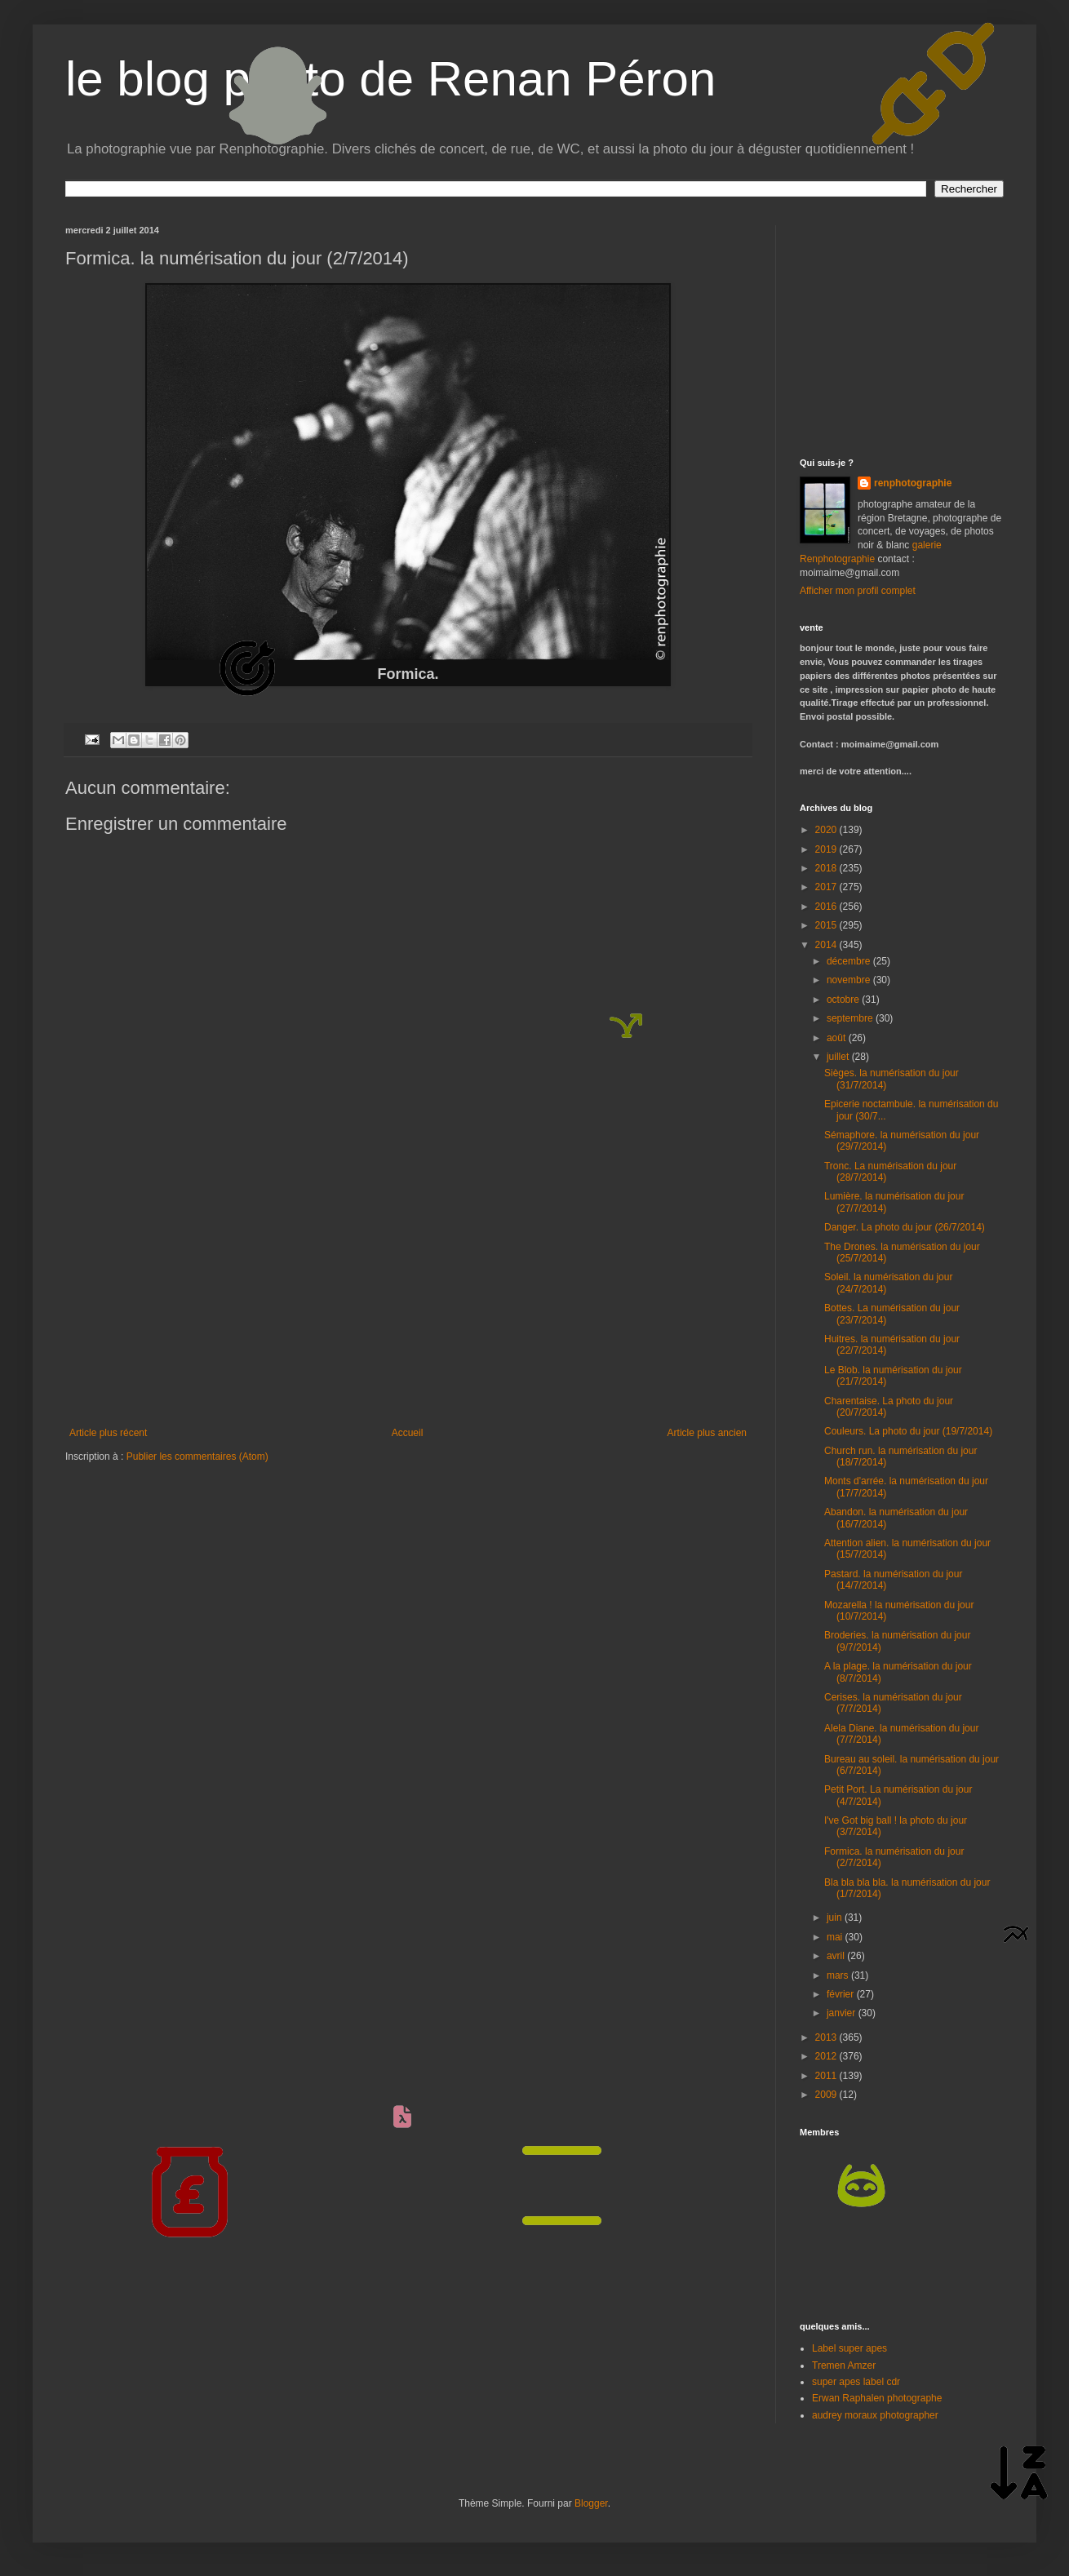  Describe the element at coordinates (247, 668) in the screenshot. I see `view project goals or milestones` at that location.